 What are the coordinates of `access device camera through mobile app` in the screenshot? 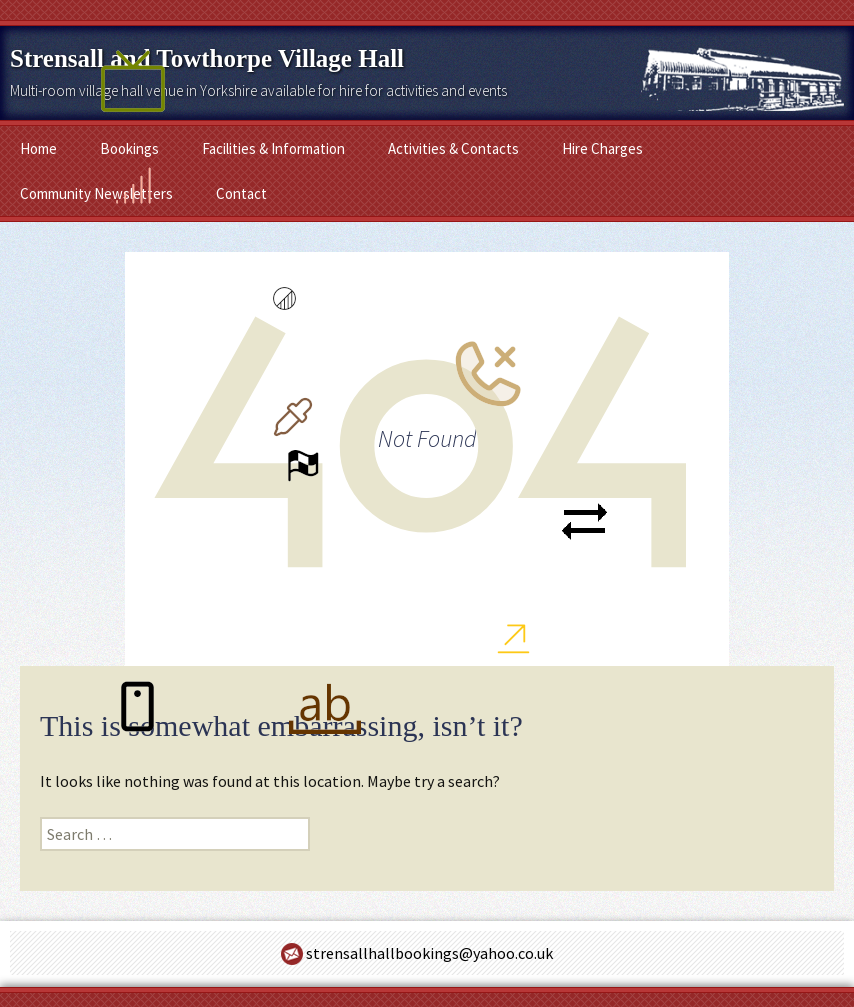 It's located at (137, 706).